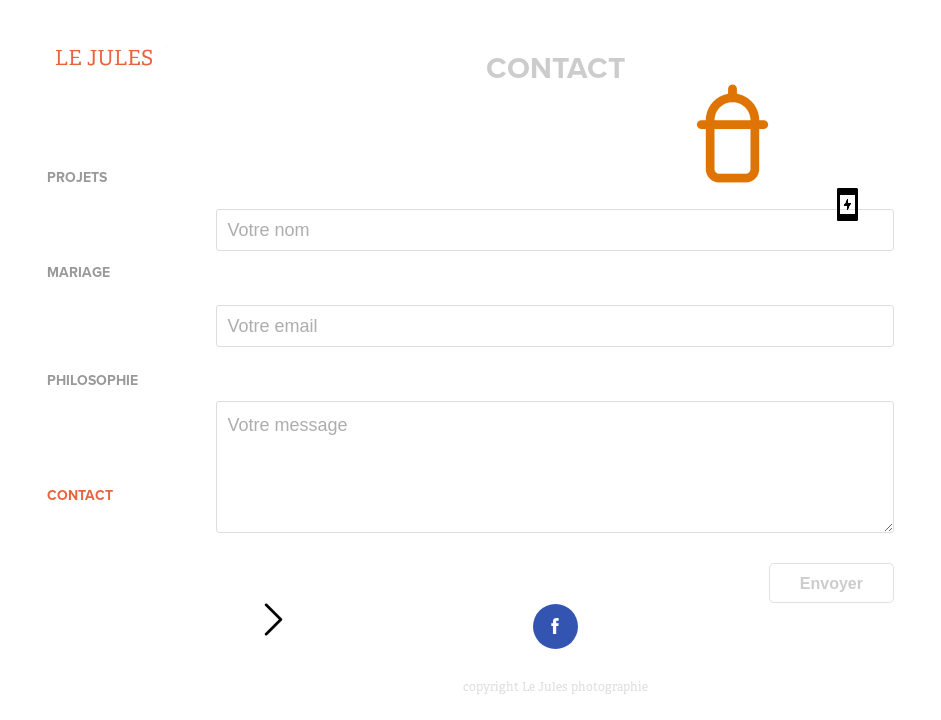  What do you see at coordinates (732, 133) in the screenshot?
I see `access baby or infant care features` at bounding box center [732, 133].